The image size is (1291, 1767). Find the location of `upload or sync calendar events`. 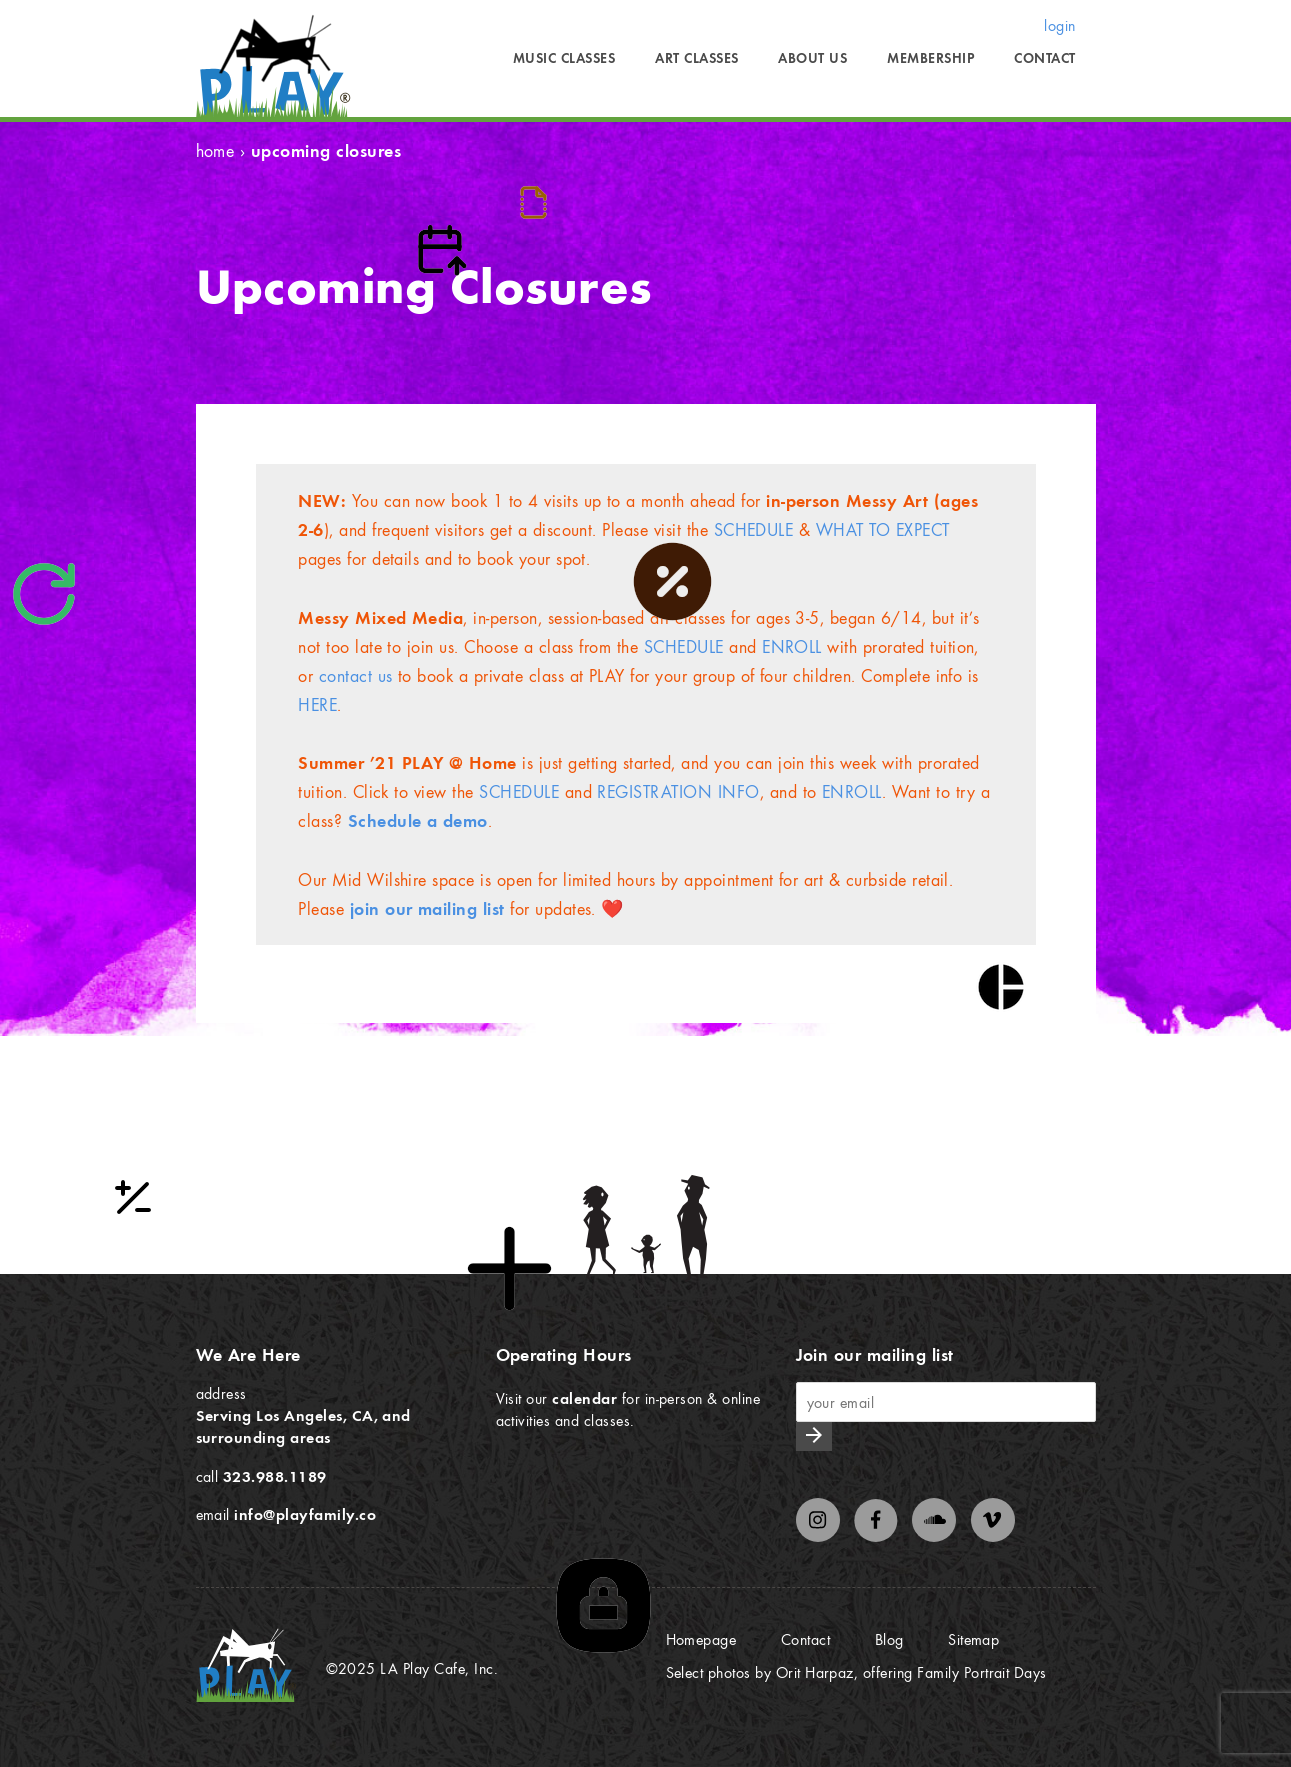

upload or sync calendar events is located at coordinates (440, 249).